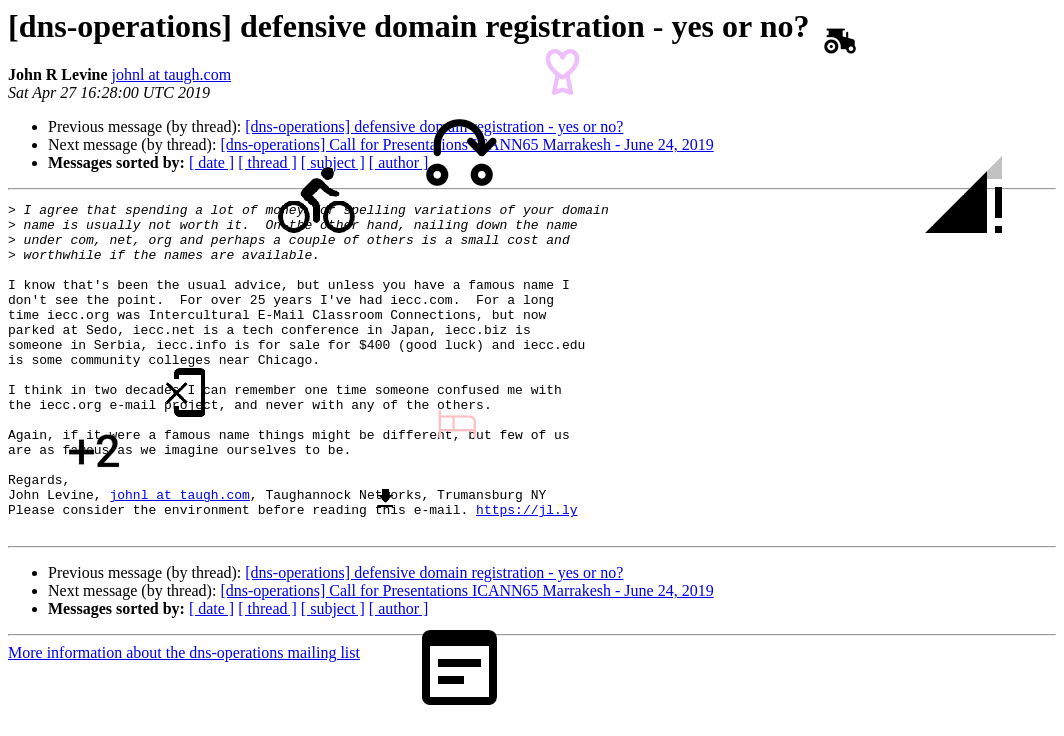 This screenshot has height=736, width=1064. I want to click on access farming or agriculture features, so click(839, 40).